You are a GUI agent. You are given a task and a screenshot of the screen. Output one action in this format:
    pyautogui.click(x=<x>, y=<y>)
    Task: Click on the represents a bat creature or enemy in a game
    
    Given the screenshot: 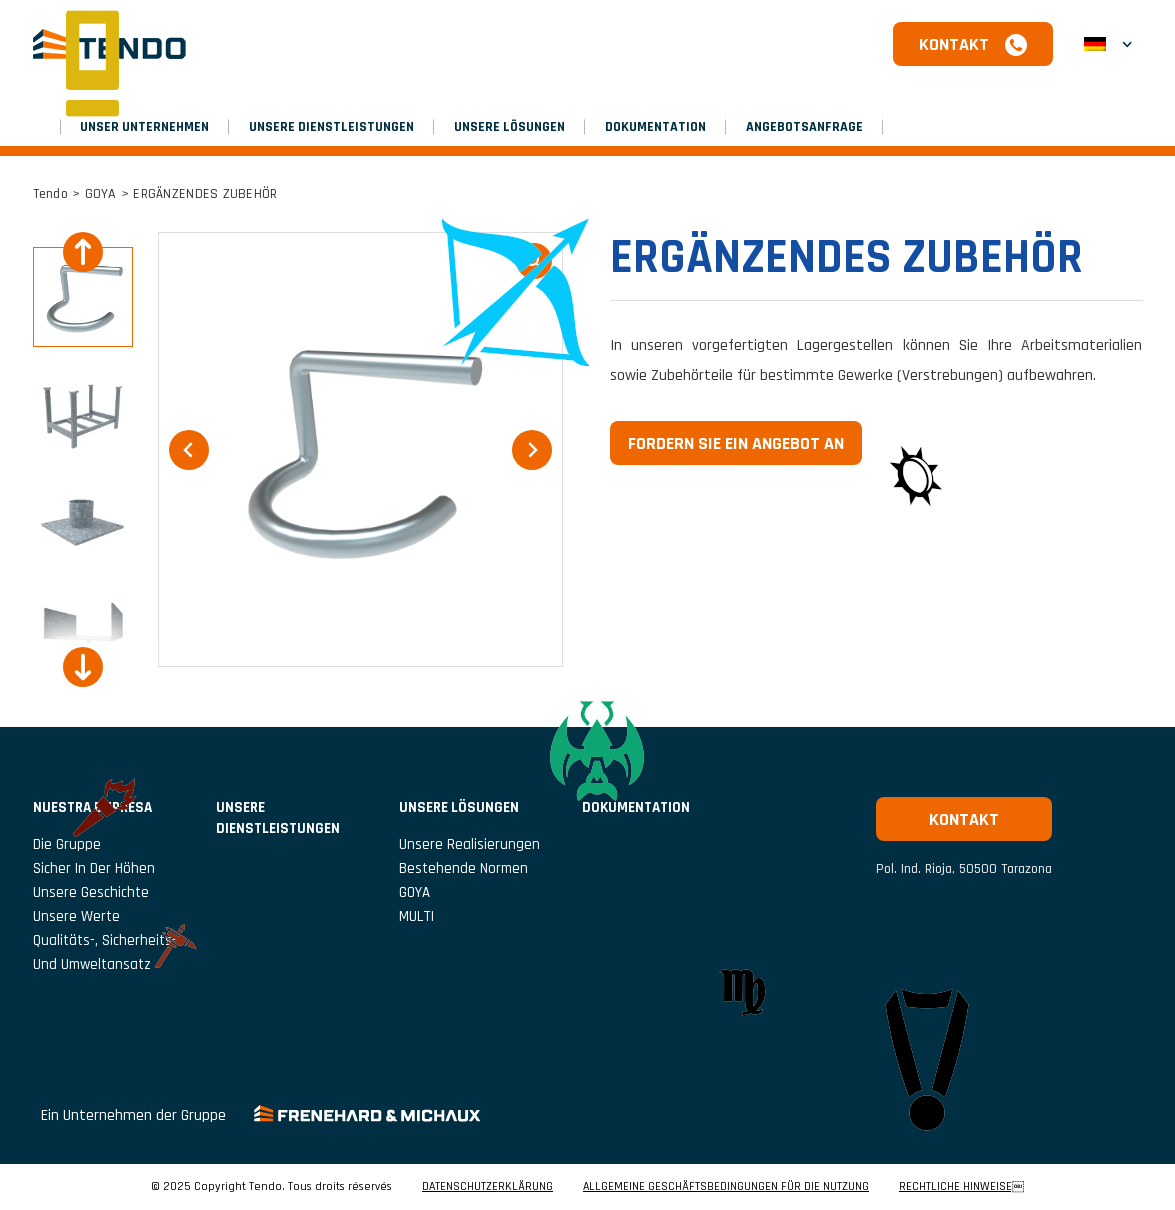 What is the action you would take?
    pyautogui.click(x=597, y=752)
    